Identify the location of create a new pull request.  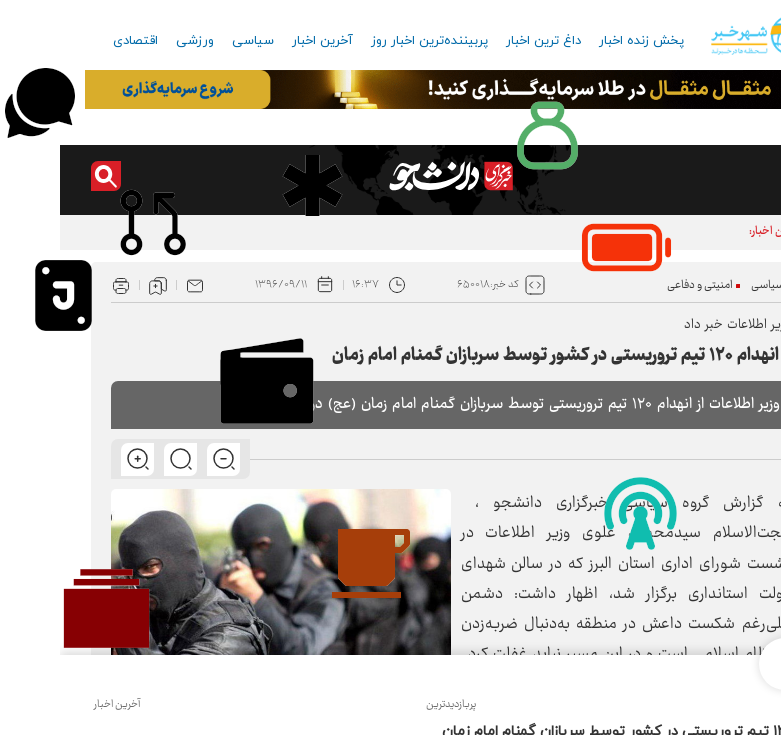
(150, 222).